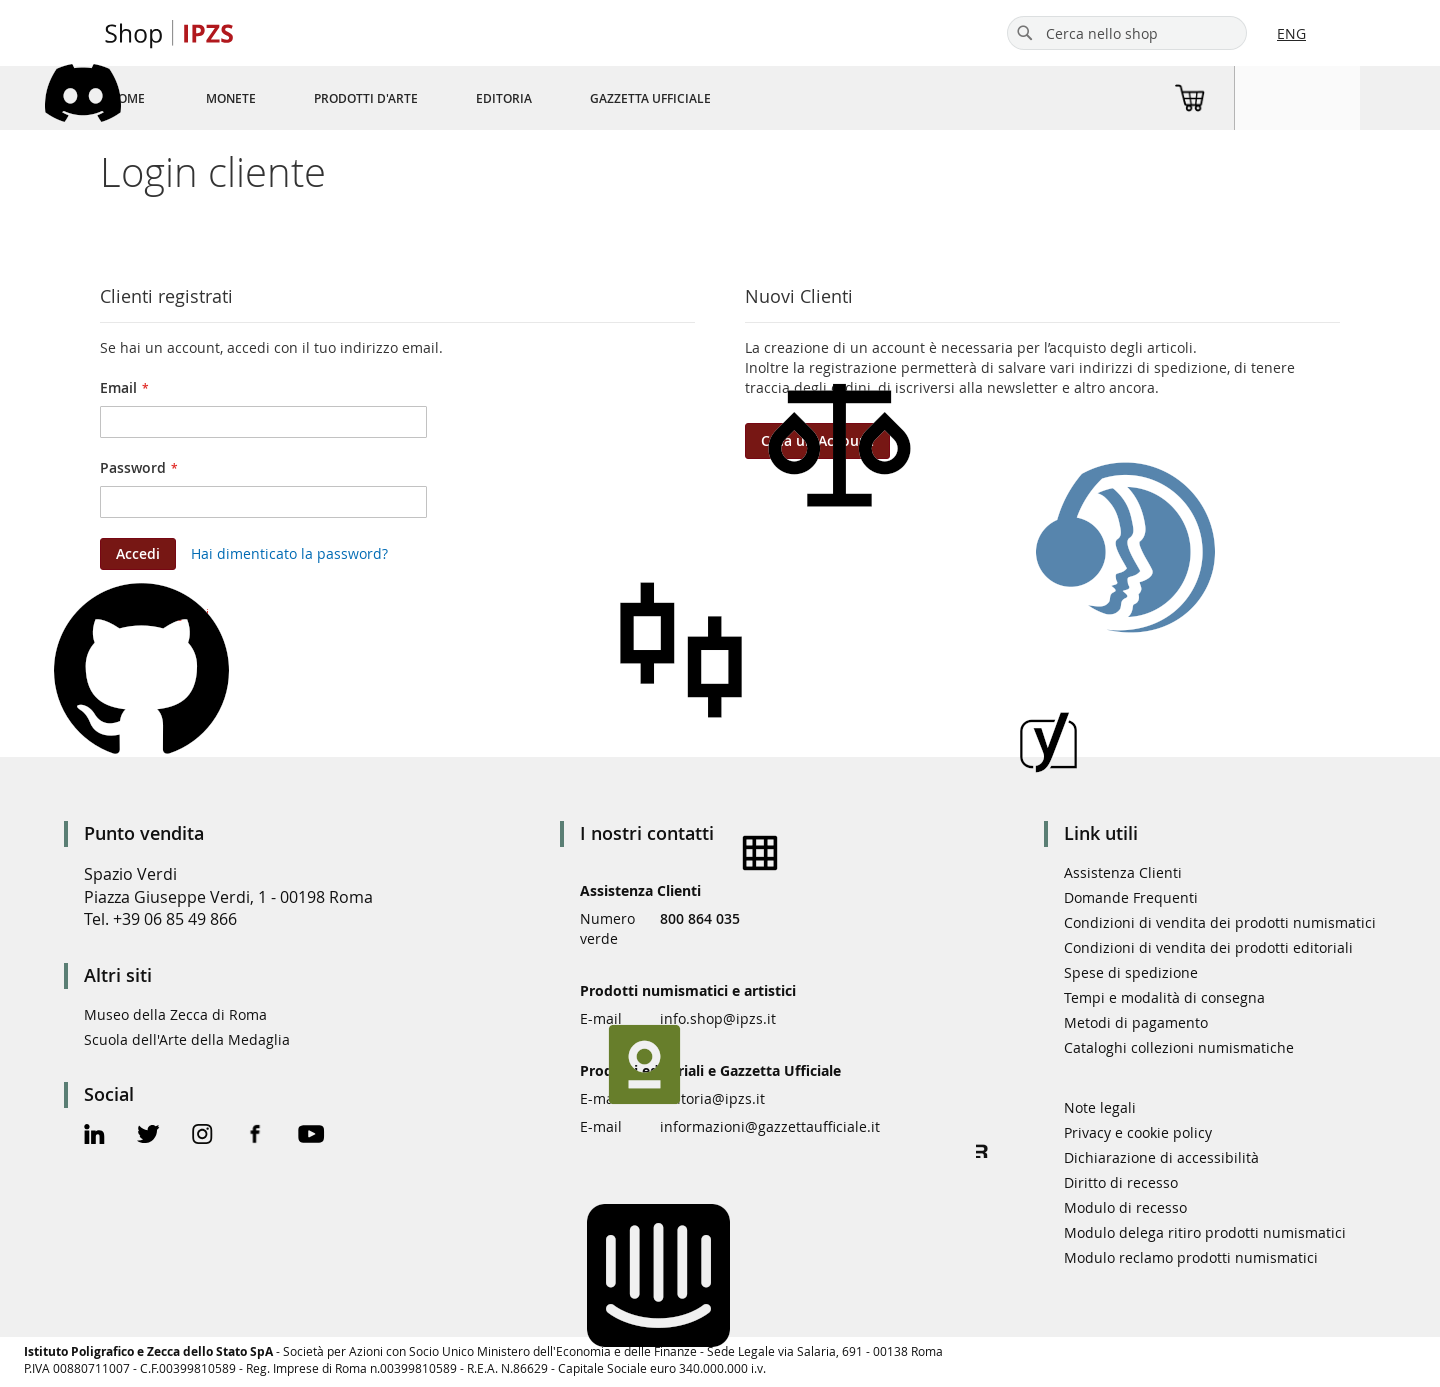 Image resolution: width=1440 pixels, height=1387 pixels. What do you see at coordinates (760, 853) in the screenshot?
I see `switch to grid view layout` at bounding box center [760, 853].